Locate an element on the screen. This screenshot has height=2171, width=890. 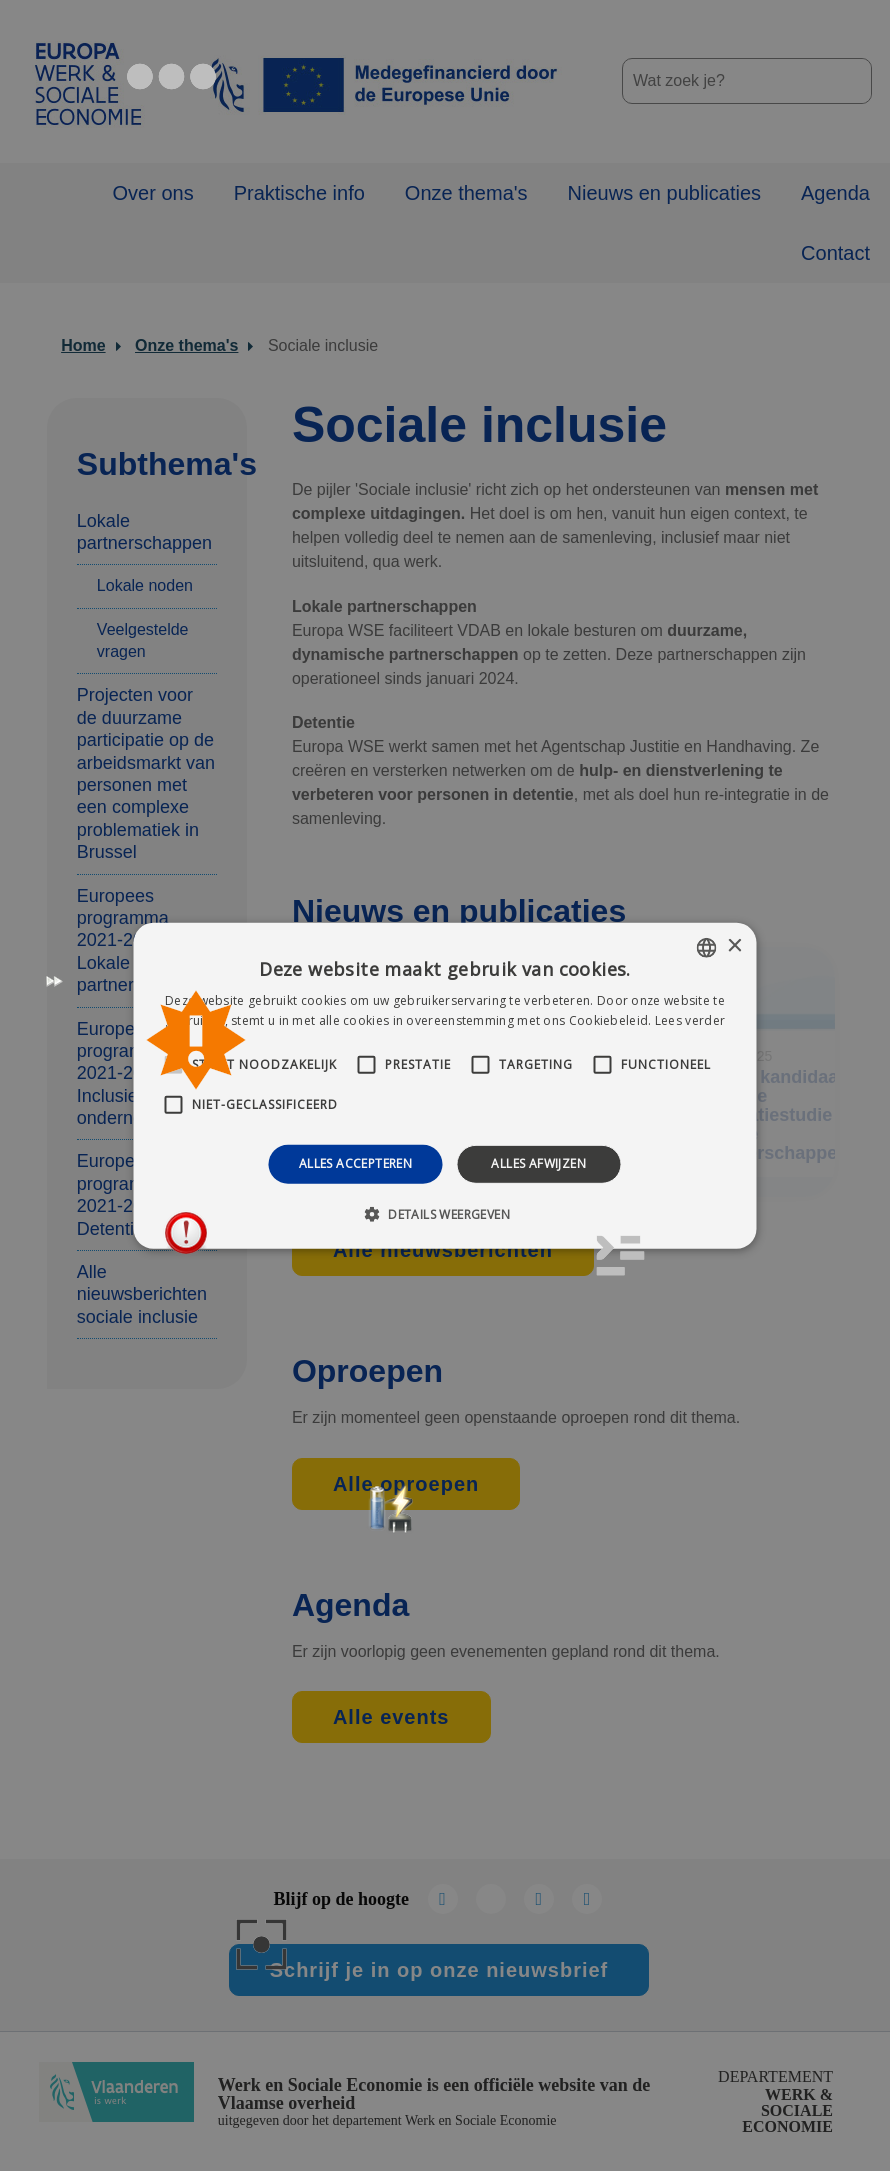
indicates battery is charging with good charge level is located at coordinates (389, 1509).